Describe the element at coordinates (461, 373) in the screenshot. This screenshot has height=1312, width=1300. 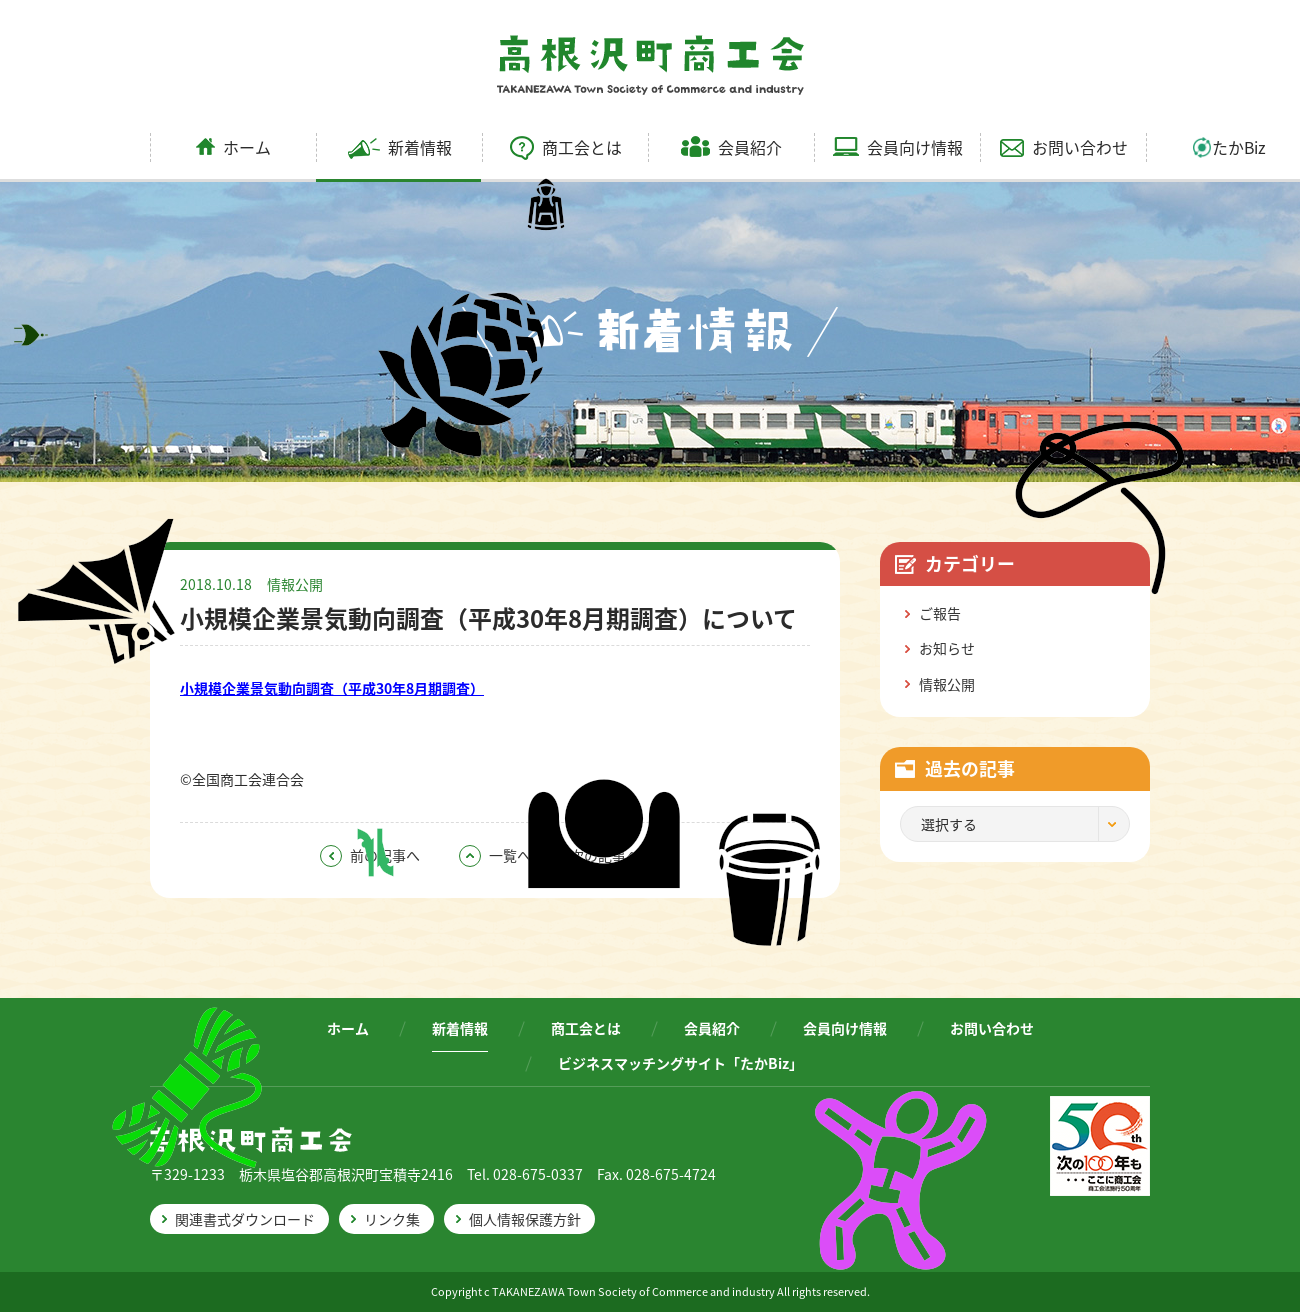
I see `select artichoke as an ingredient` at that location.